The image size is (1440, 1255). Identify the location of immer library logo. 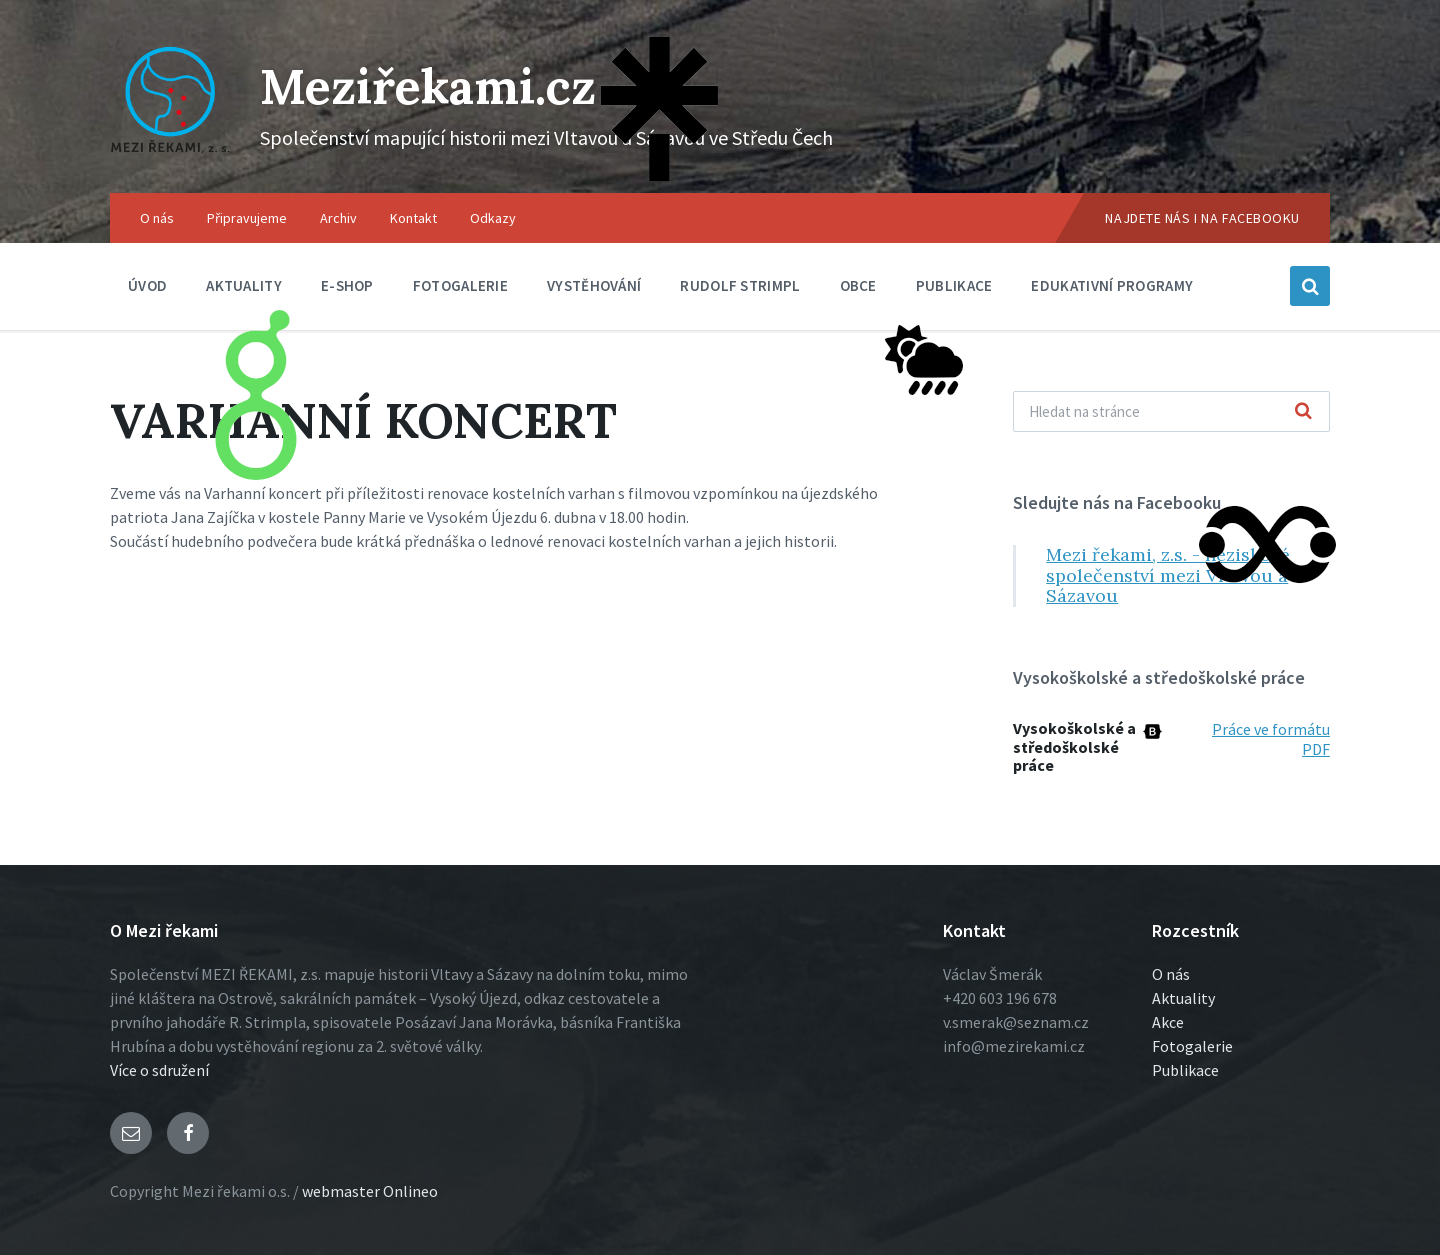
(1267, 544).